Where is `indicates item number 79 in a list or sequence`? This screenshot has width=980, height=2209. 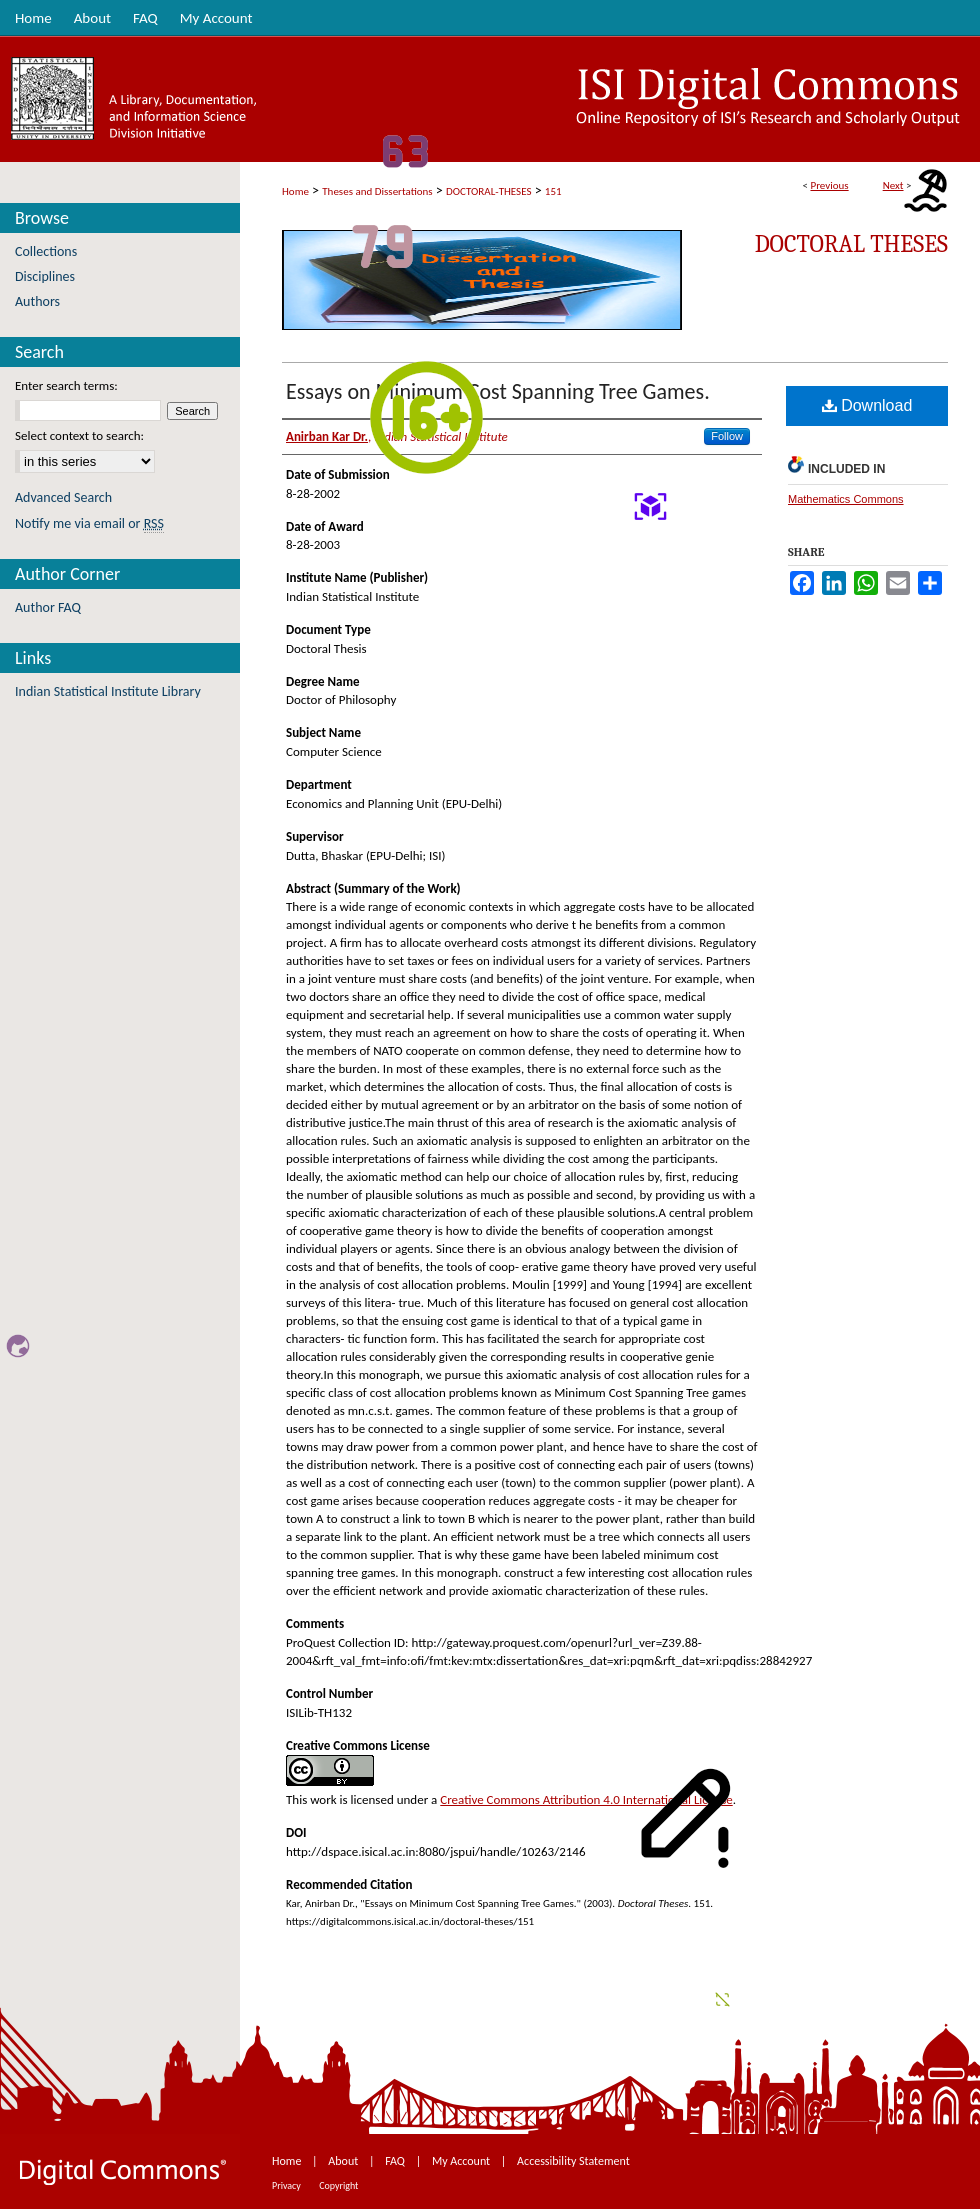 indicates item number 79 in a list or sequence is located at coordinates (382, 246).